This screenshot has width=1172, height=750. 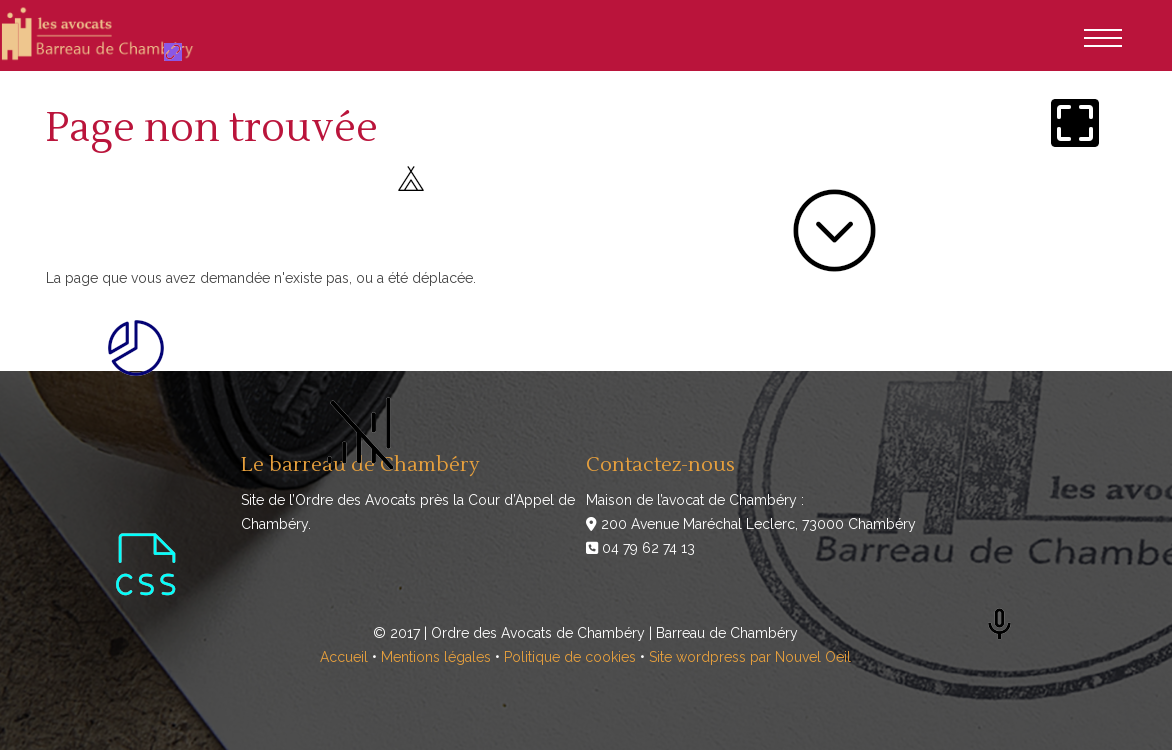 I want to click on expand to show more content, so click(x=834, y=230).